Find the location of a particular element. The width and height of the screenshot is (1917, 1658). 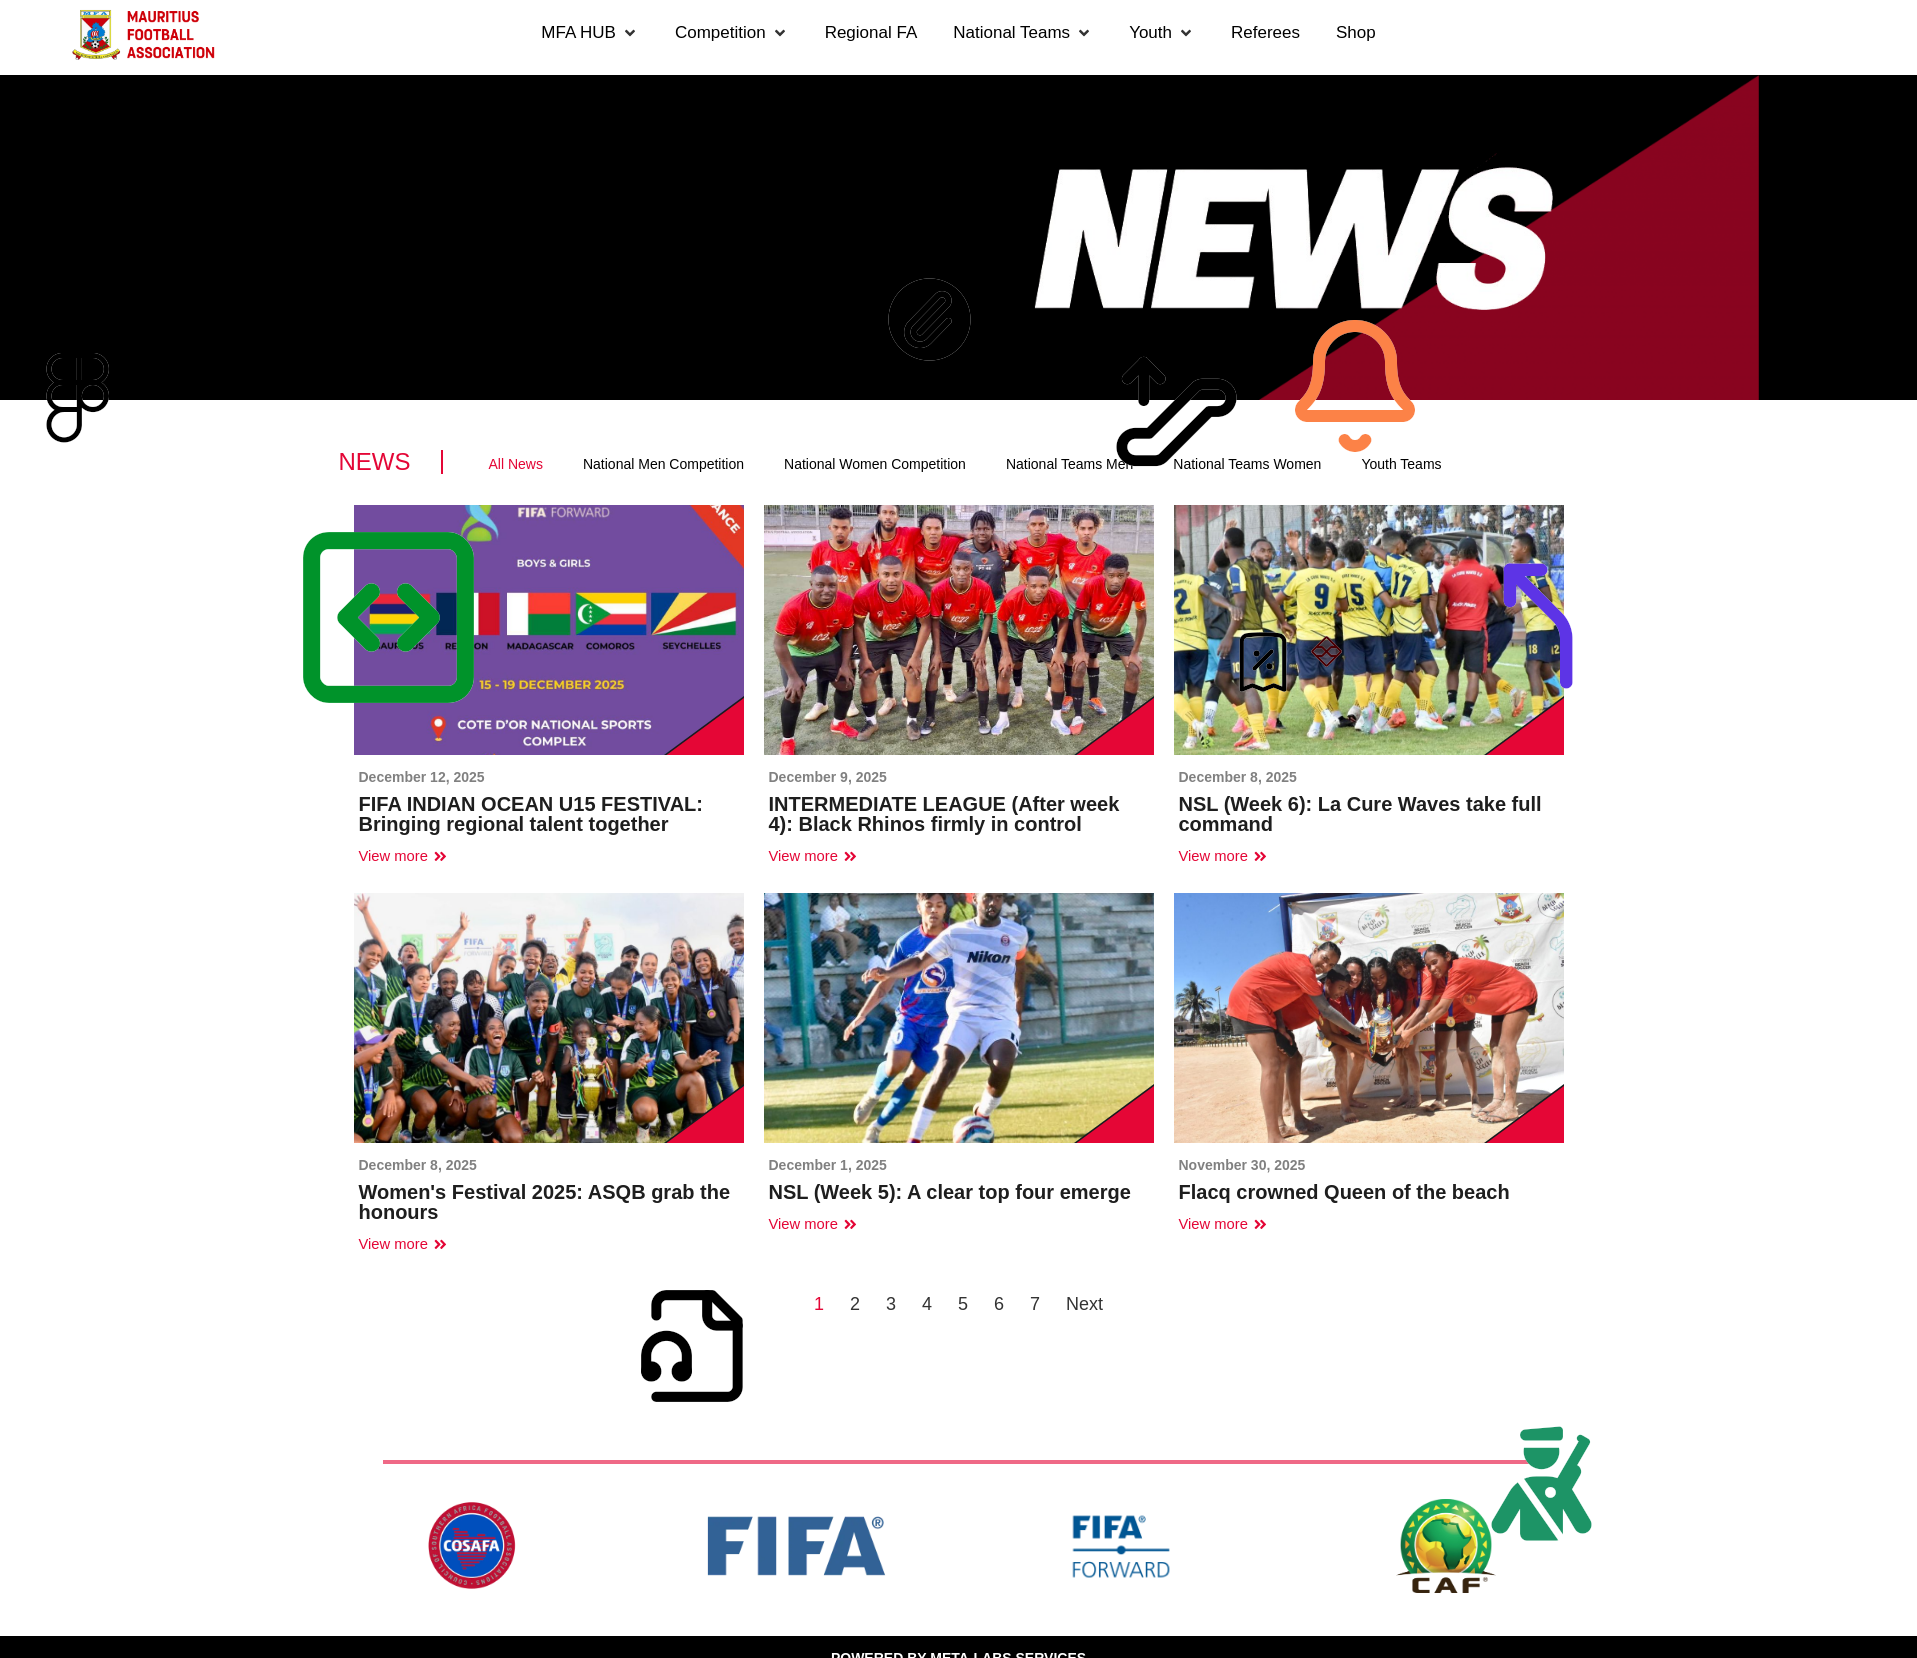

escalator going up is located at coordinates (1176, 411).